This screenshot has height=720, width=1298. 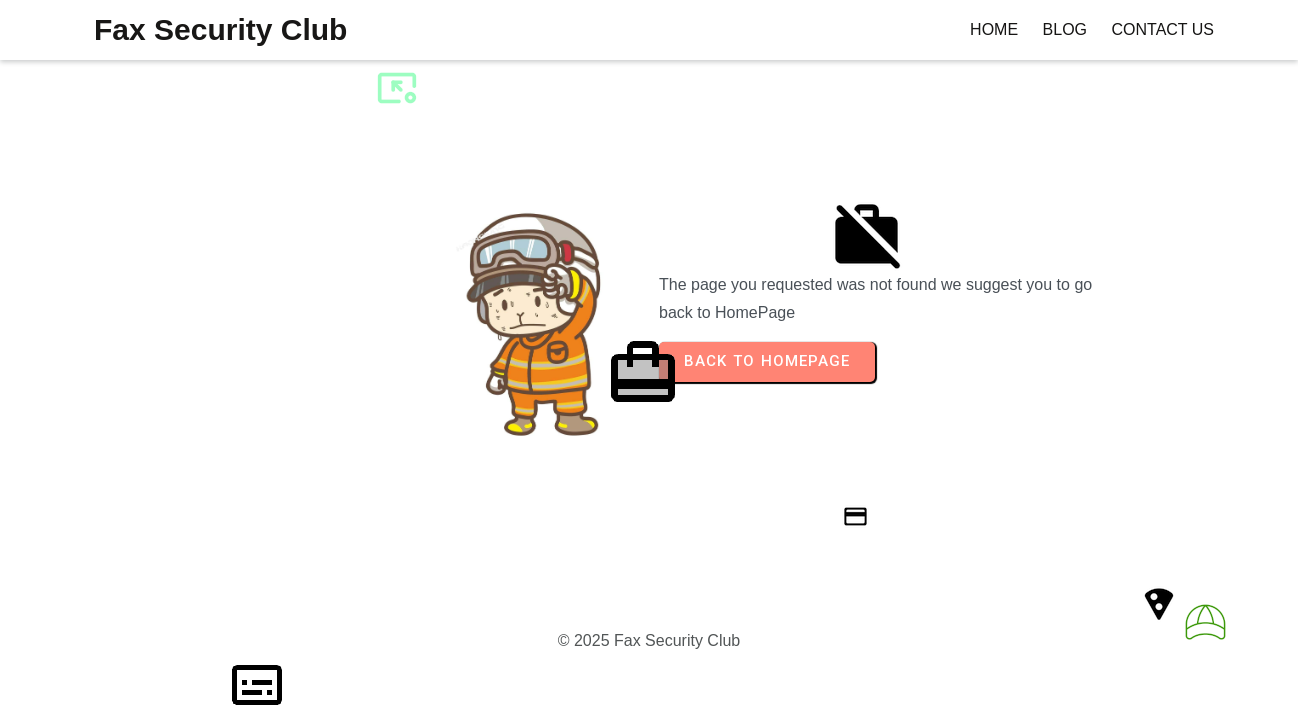 What do you see at coordinates (257, 685) in the screenshot?
I see `enable subtitles or closed captions` at bounding box center [257, 685].